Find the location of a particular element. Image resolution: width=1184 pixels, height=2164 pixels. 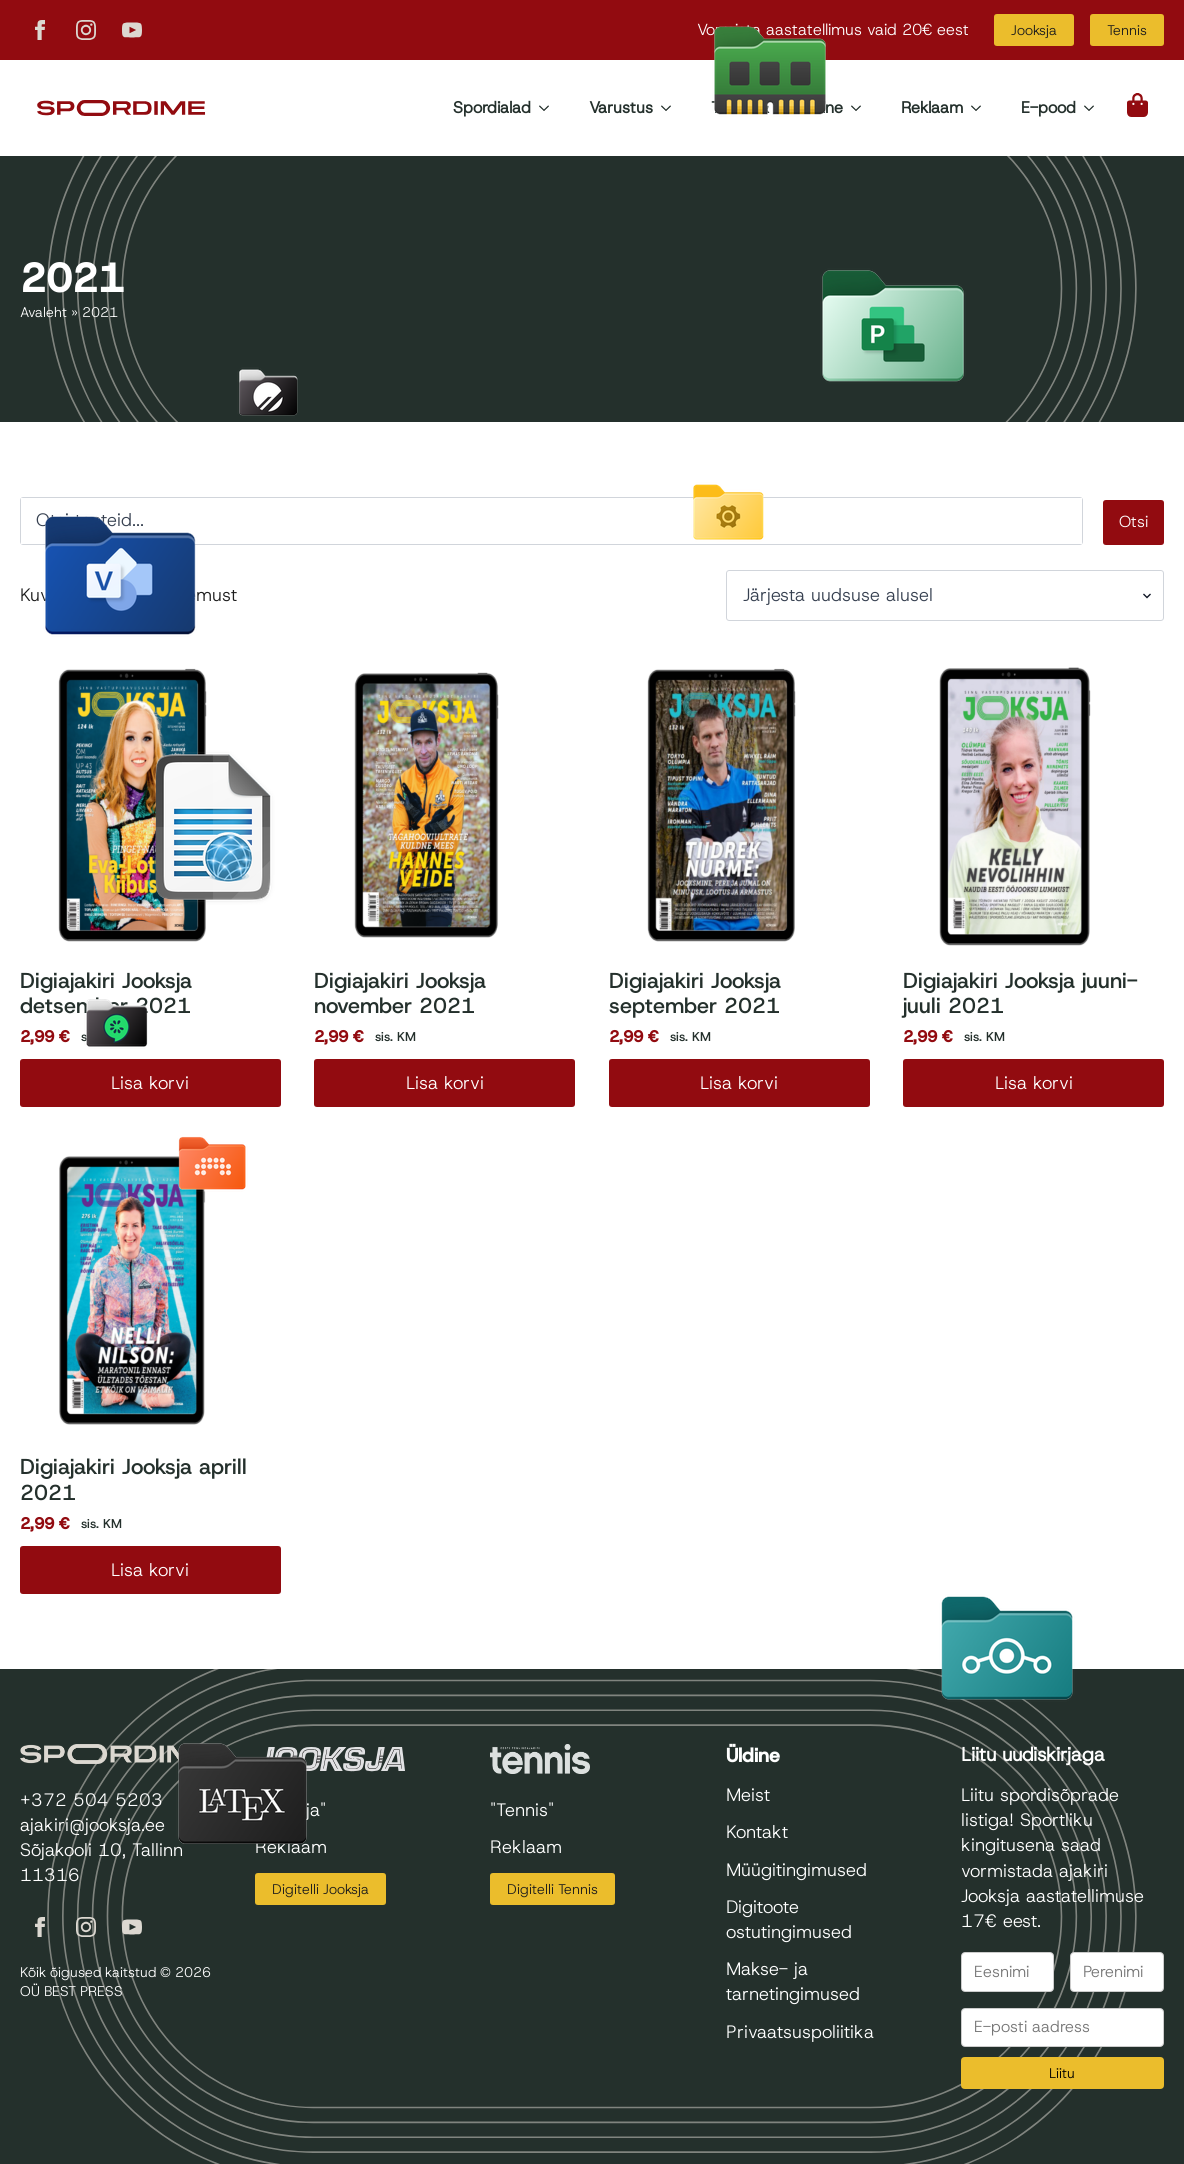

open folder containing LaTeX documents is located at coordinates (242, 1797).